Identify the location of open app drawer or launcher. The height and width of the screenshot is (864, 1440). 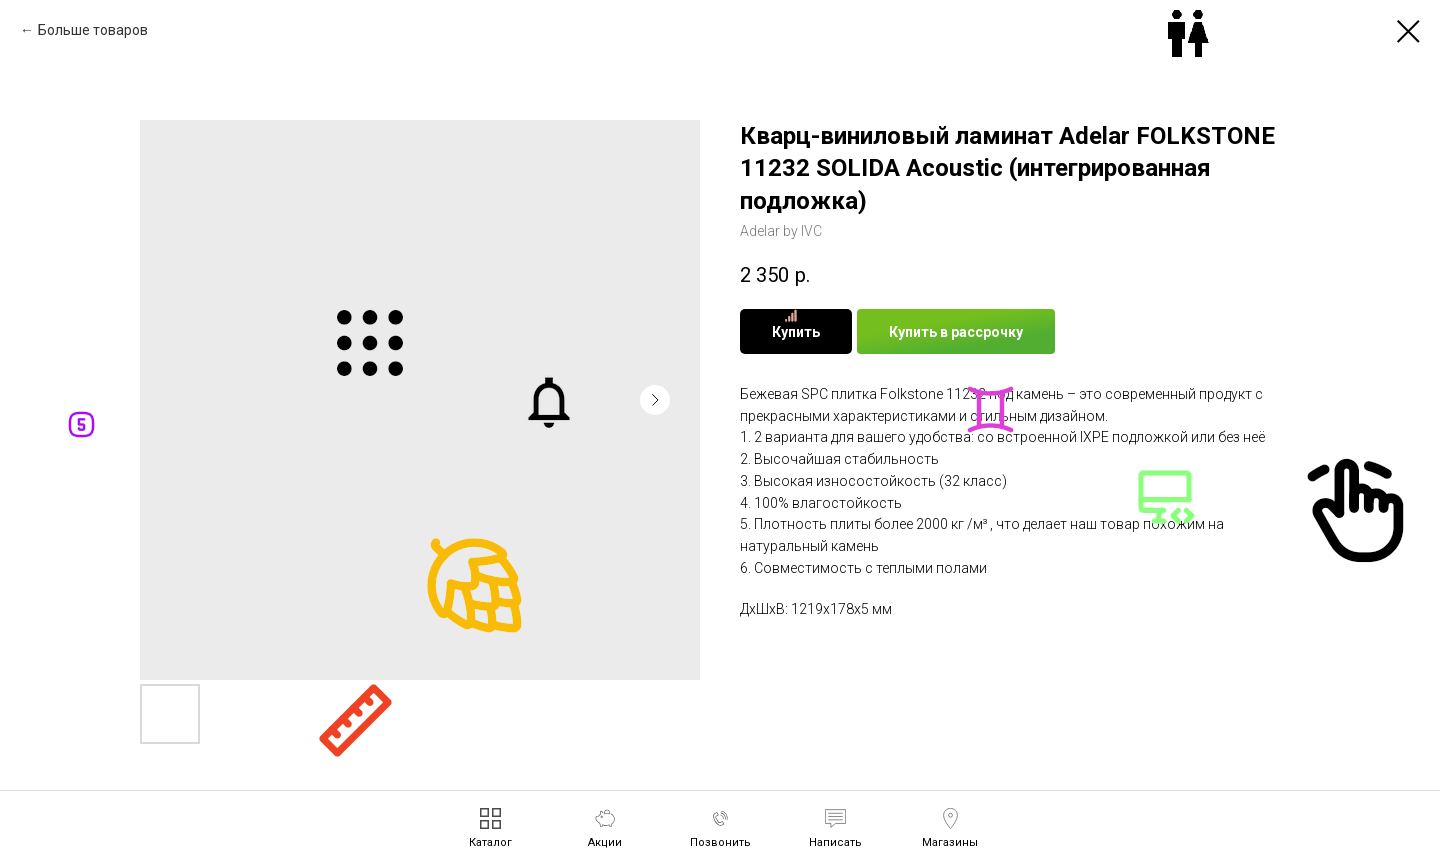
(370, 343).